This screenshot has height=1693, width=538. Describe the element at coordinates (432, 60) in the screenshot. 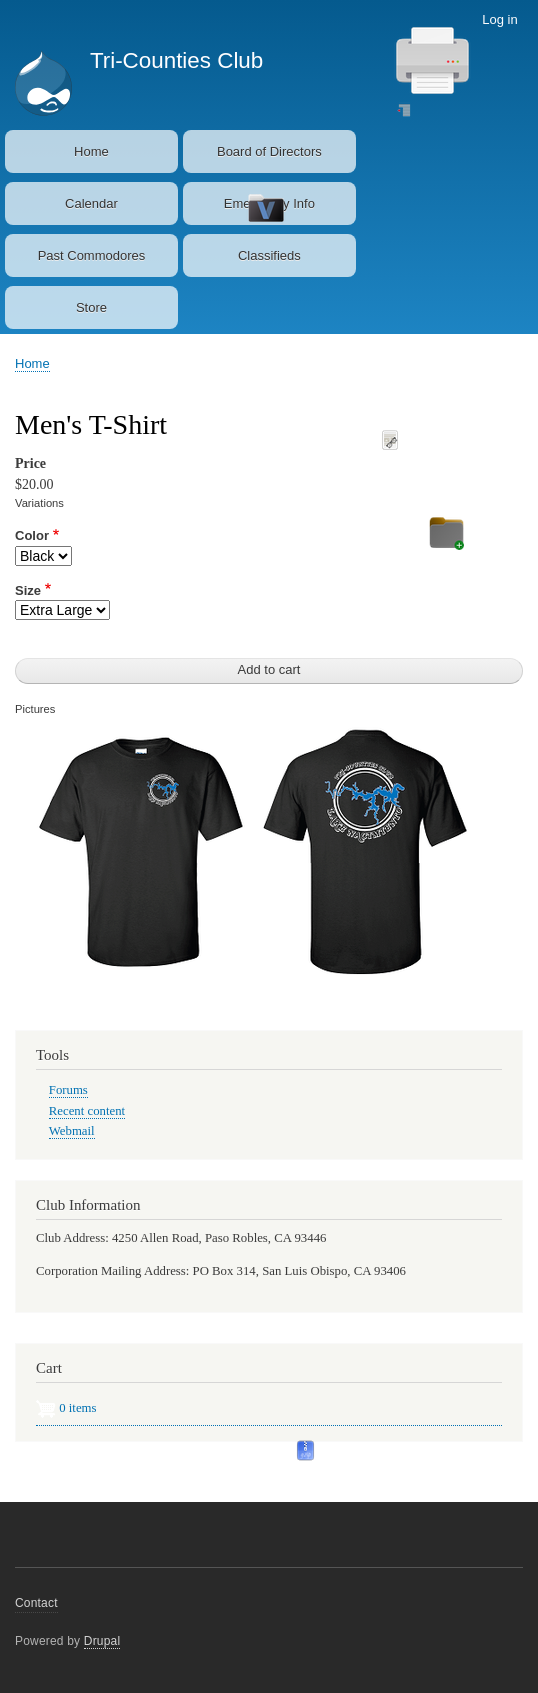

I see `print current document or page` at that location.